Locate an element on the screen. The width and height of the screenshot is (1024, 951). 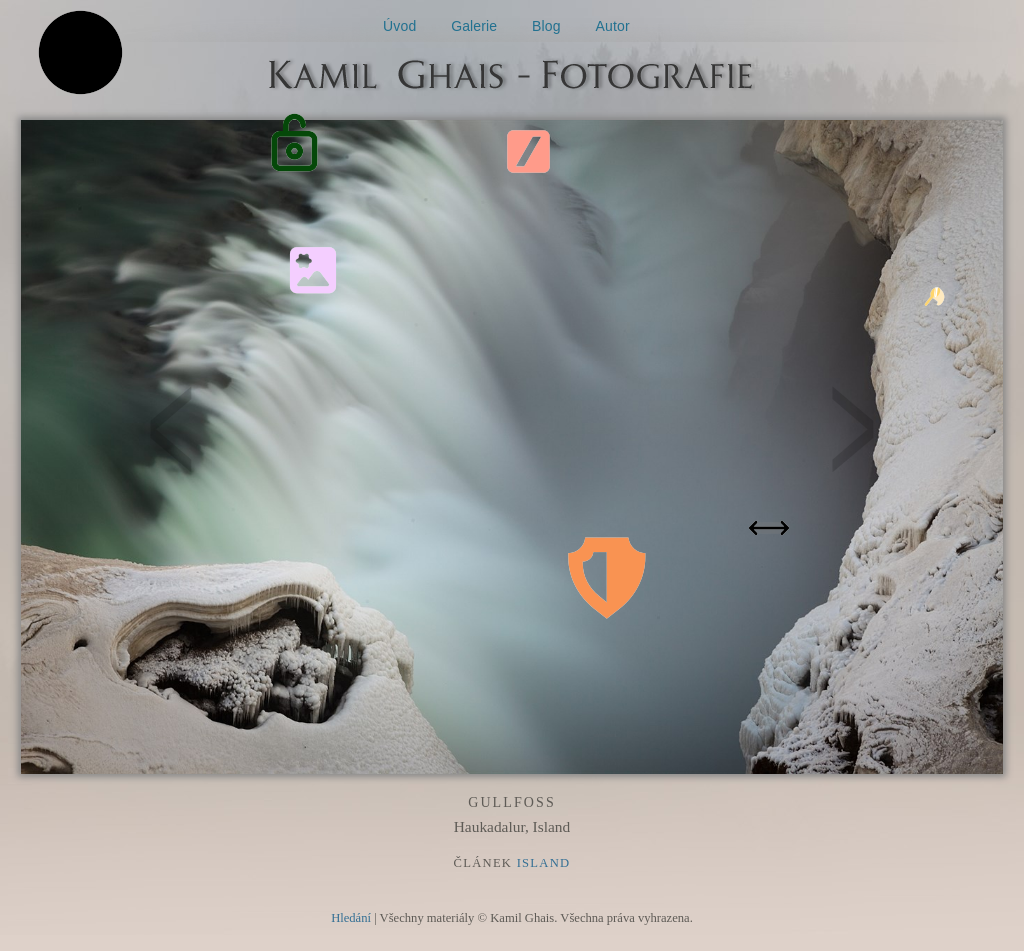
discord moderator programs alumni badge is located at coordinates (607, 578).